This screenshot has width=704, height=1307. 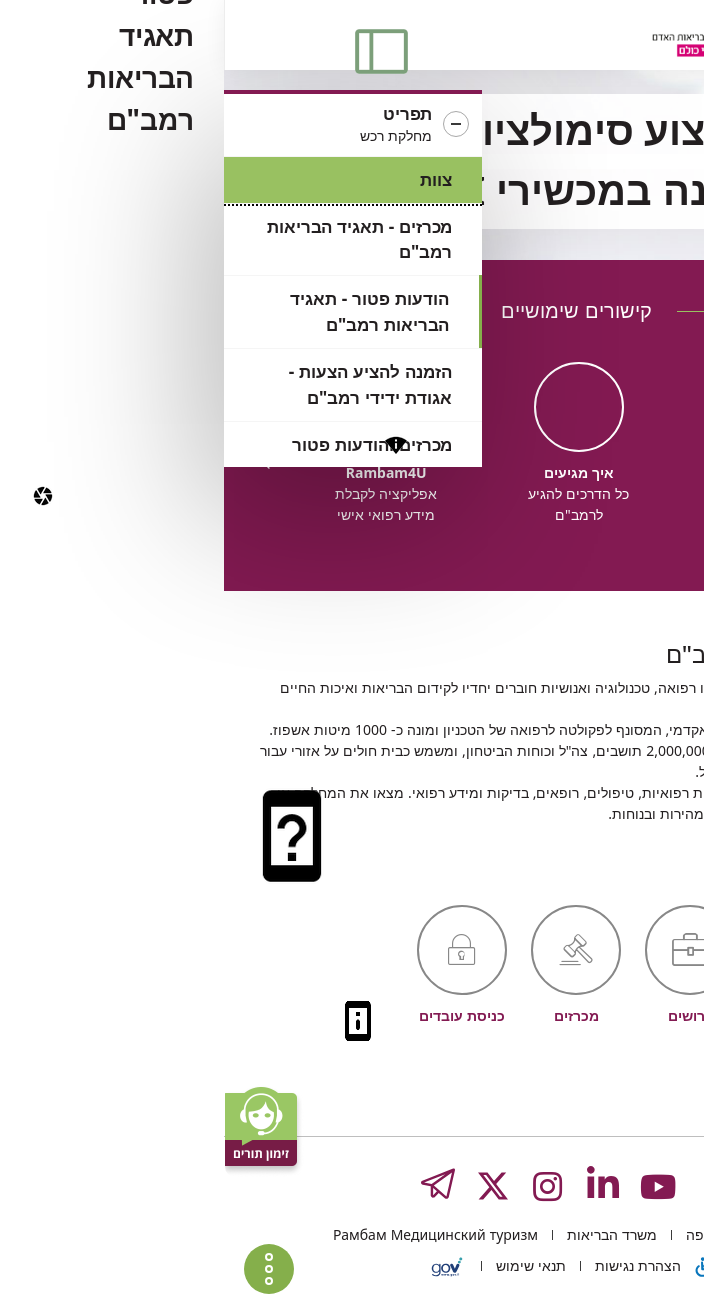 I want to click on indicates an unrecognized or unknown device, so click(x=292, y=836).